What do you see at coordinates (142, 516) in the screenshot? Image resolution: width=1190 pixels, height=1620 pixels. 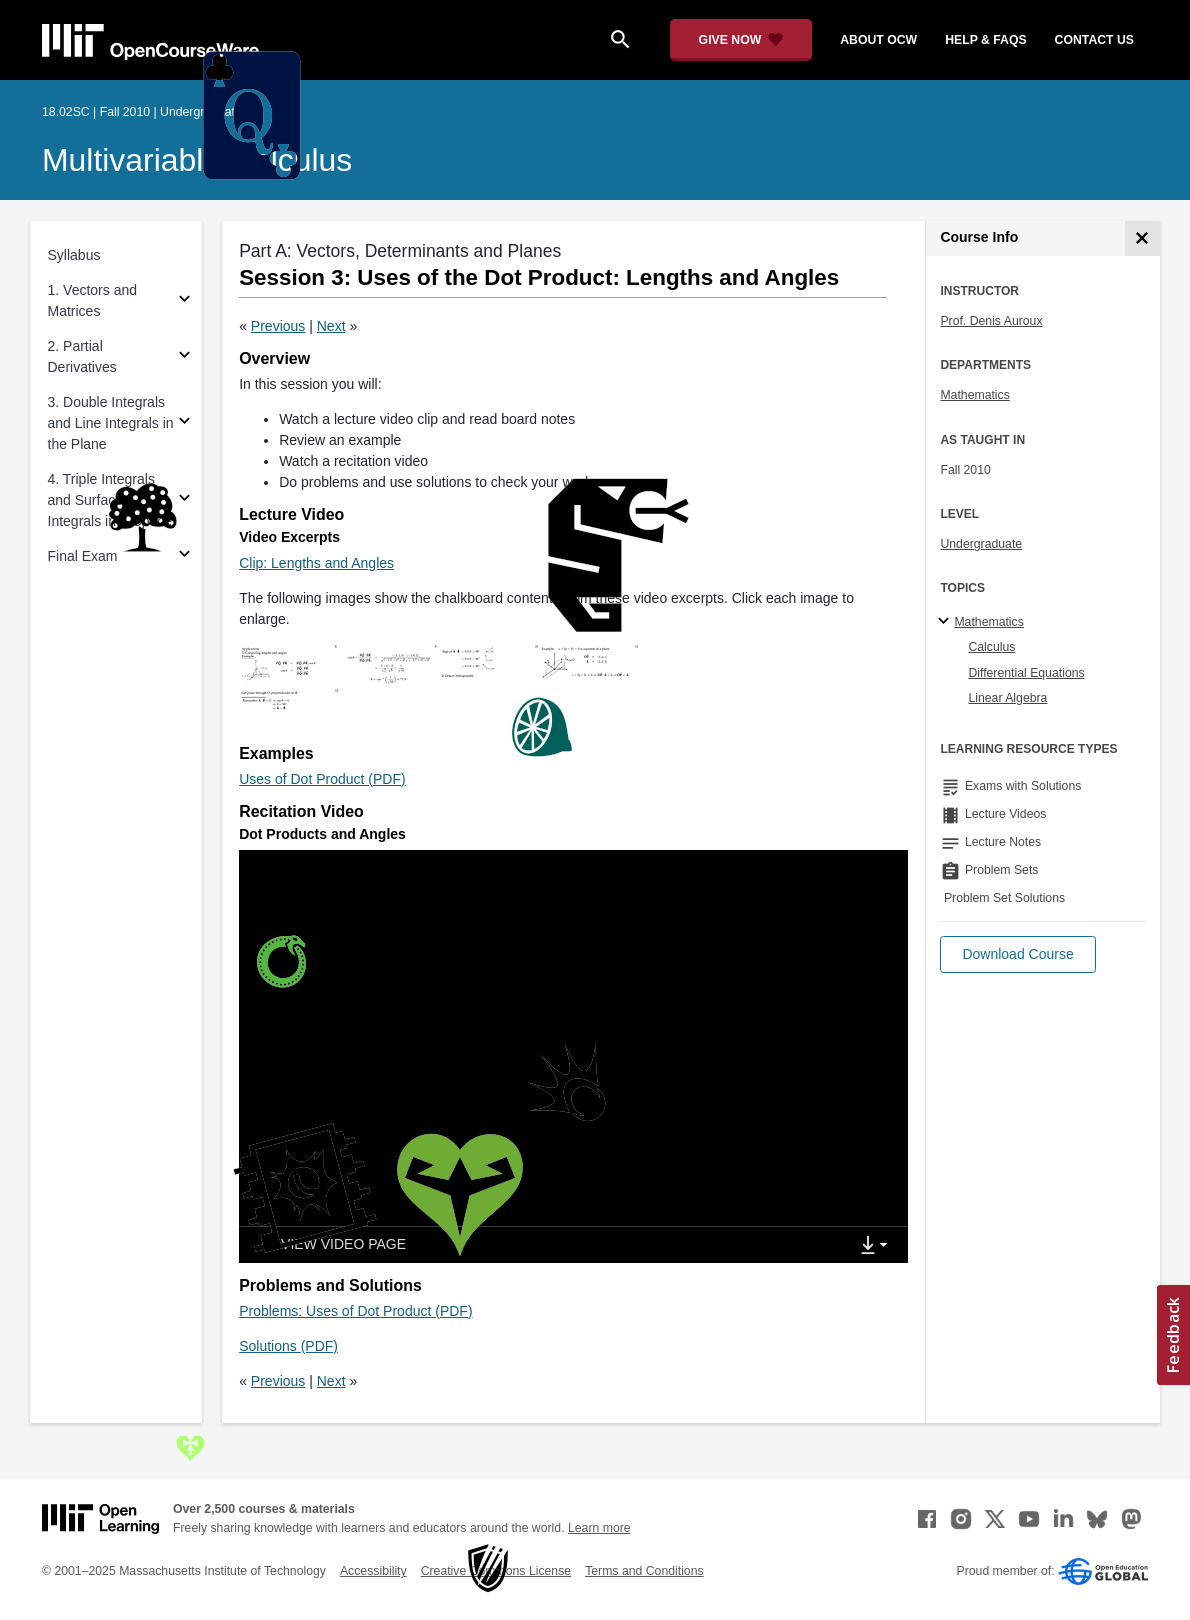 I see `access orchard or farming features` at bounding box center [142, 516].